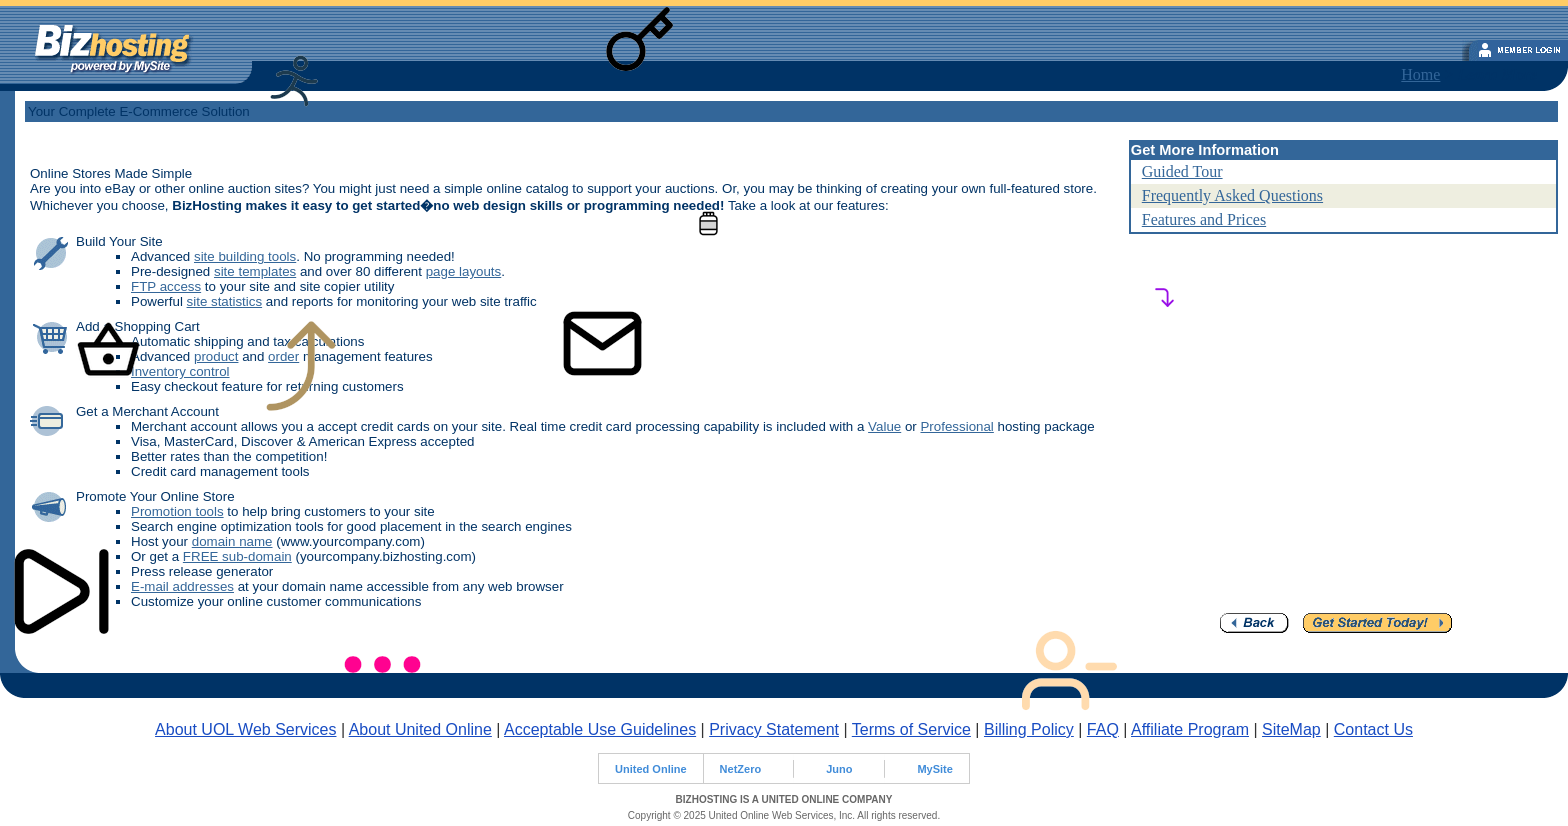 Image resolution: width=1568 pixels, height=826 pixels. What do you see at coordinates (602, 343) in the screenshot?
I see `open your email inbox` at bounding box center [602, 343].